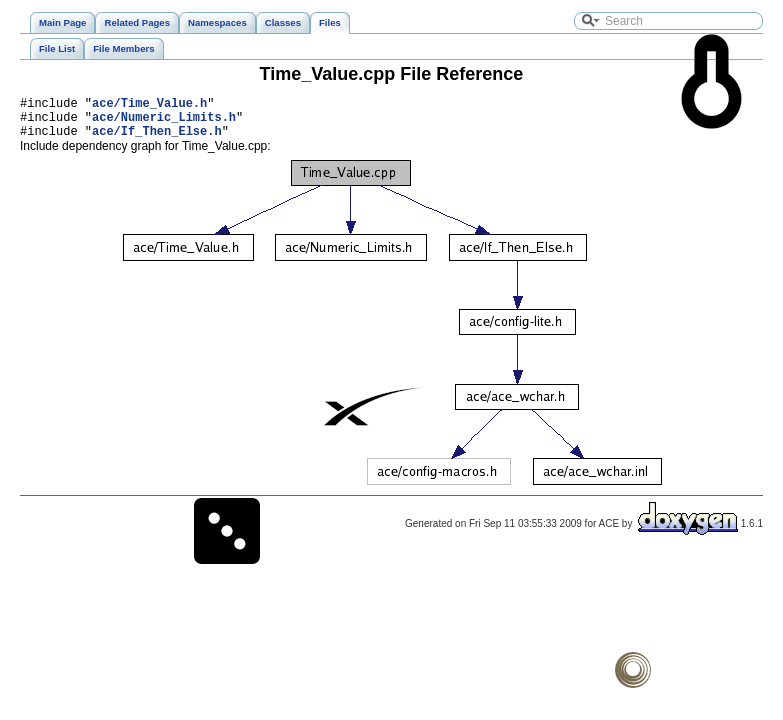  What do you see at coordinates (227, 531) in the screenshot?
I see `roll dice or generate random result` at bounding box center [227, 531].